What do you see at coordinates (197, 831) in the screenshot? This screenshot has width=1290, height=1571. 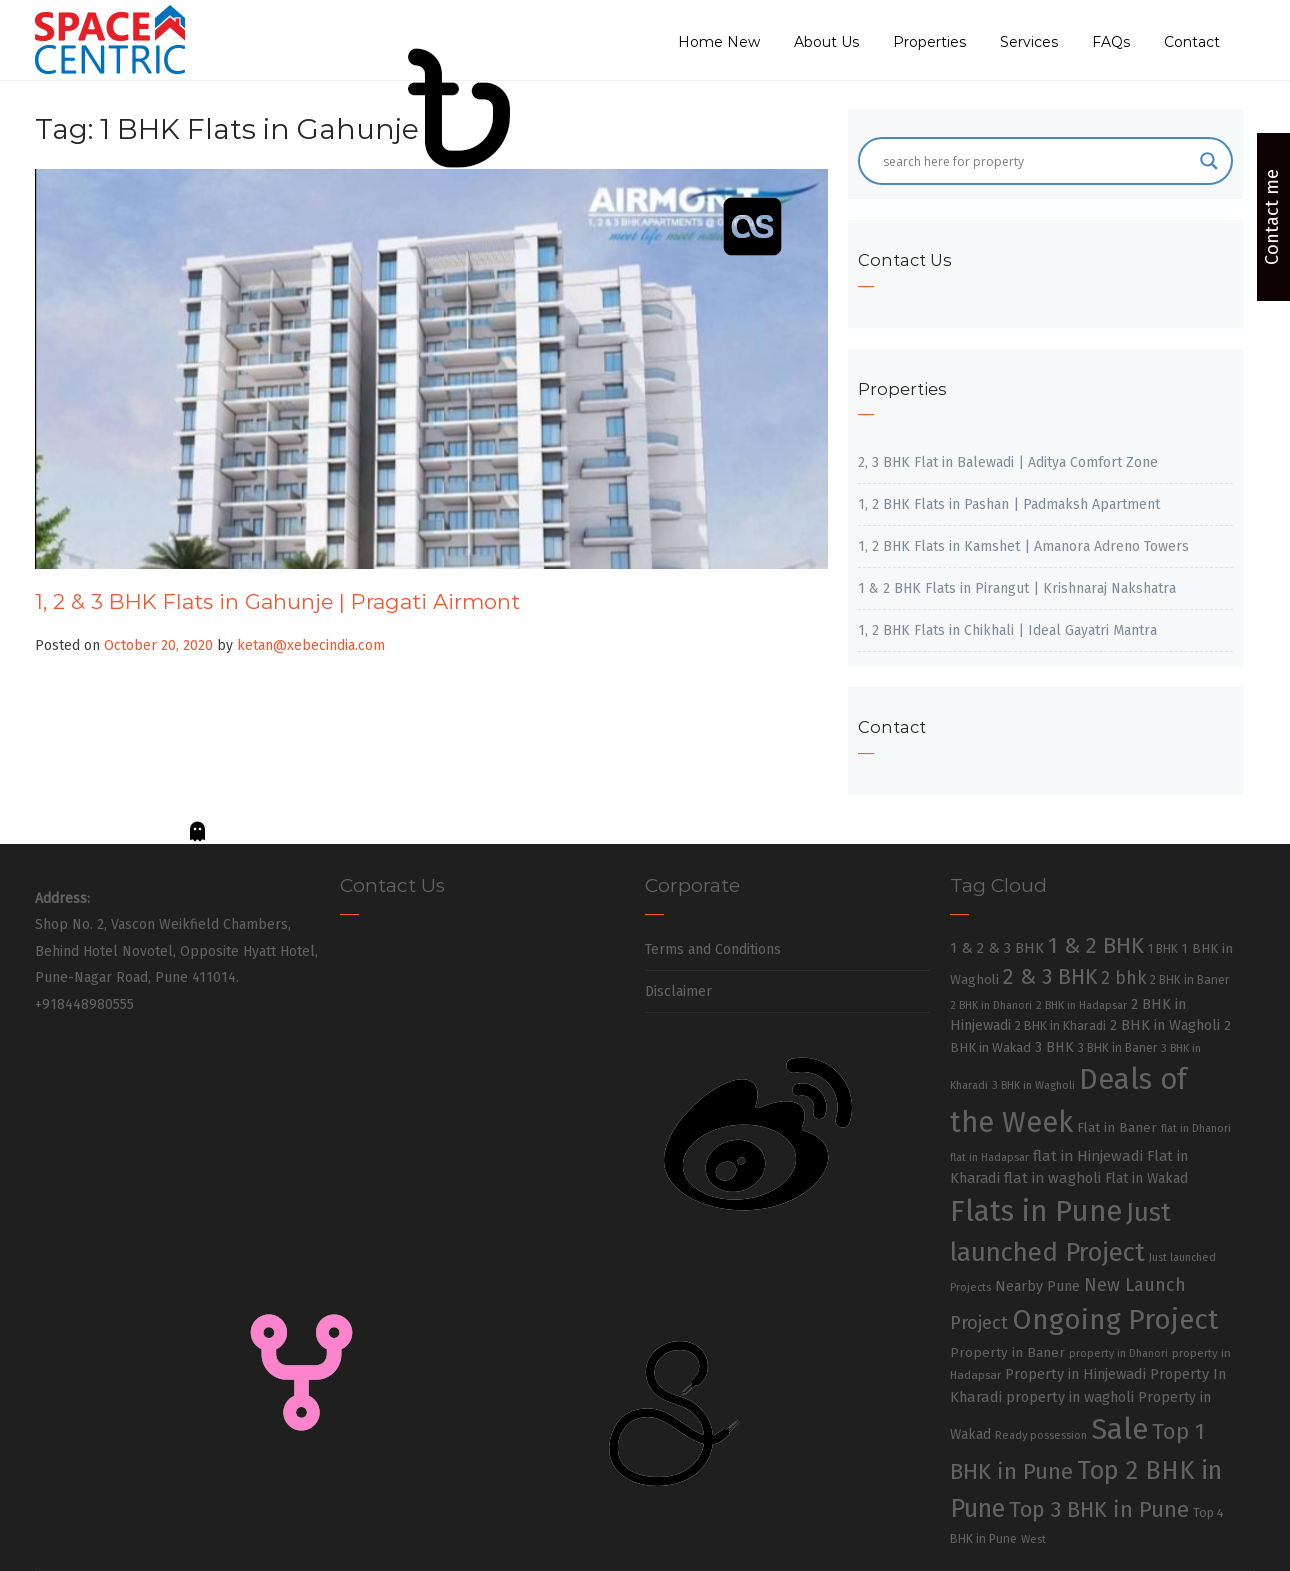 I see `toggle ghost mode or invisible status` at bounding box center [197, 831].